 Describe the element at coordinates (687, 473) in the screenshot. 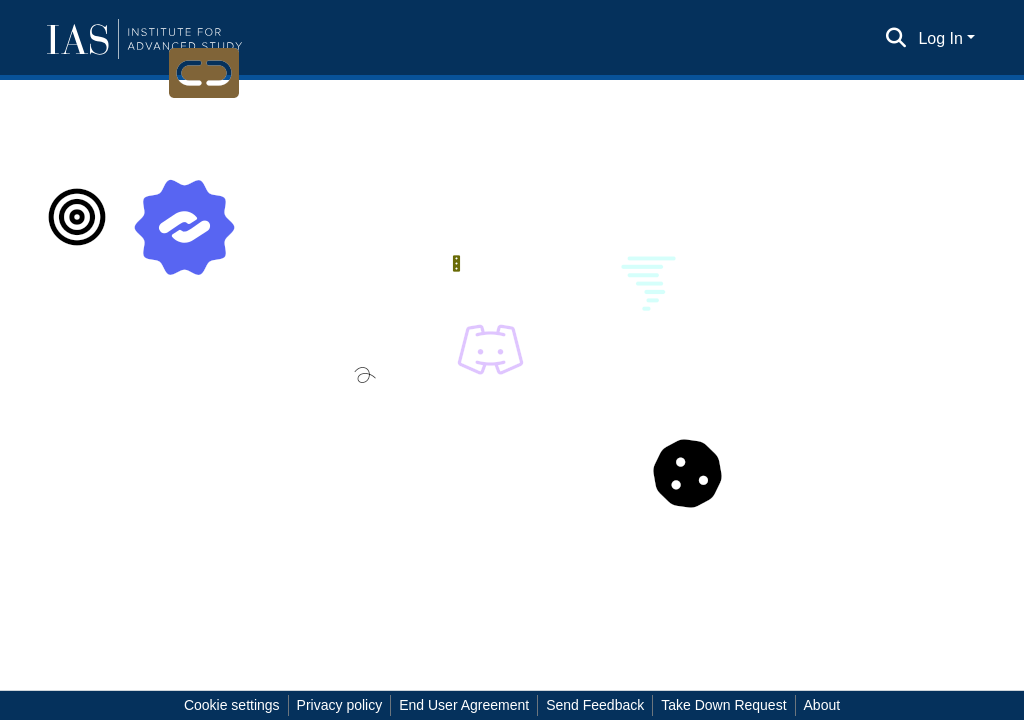

I see `manage cookie preferences` at that location.